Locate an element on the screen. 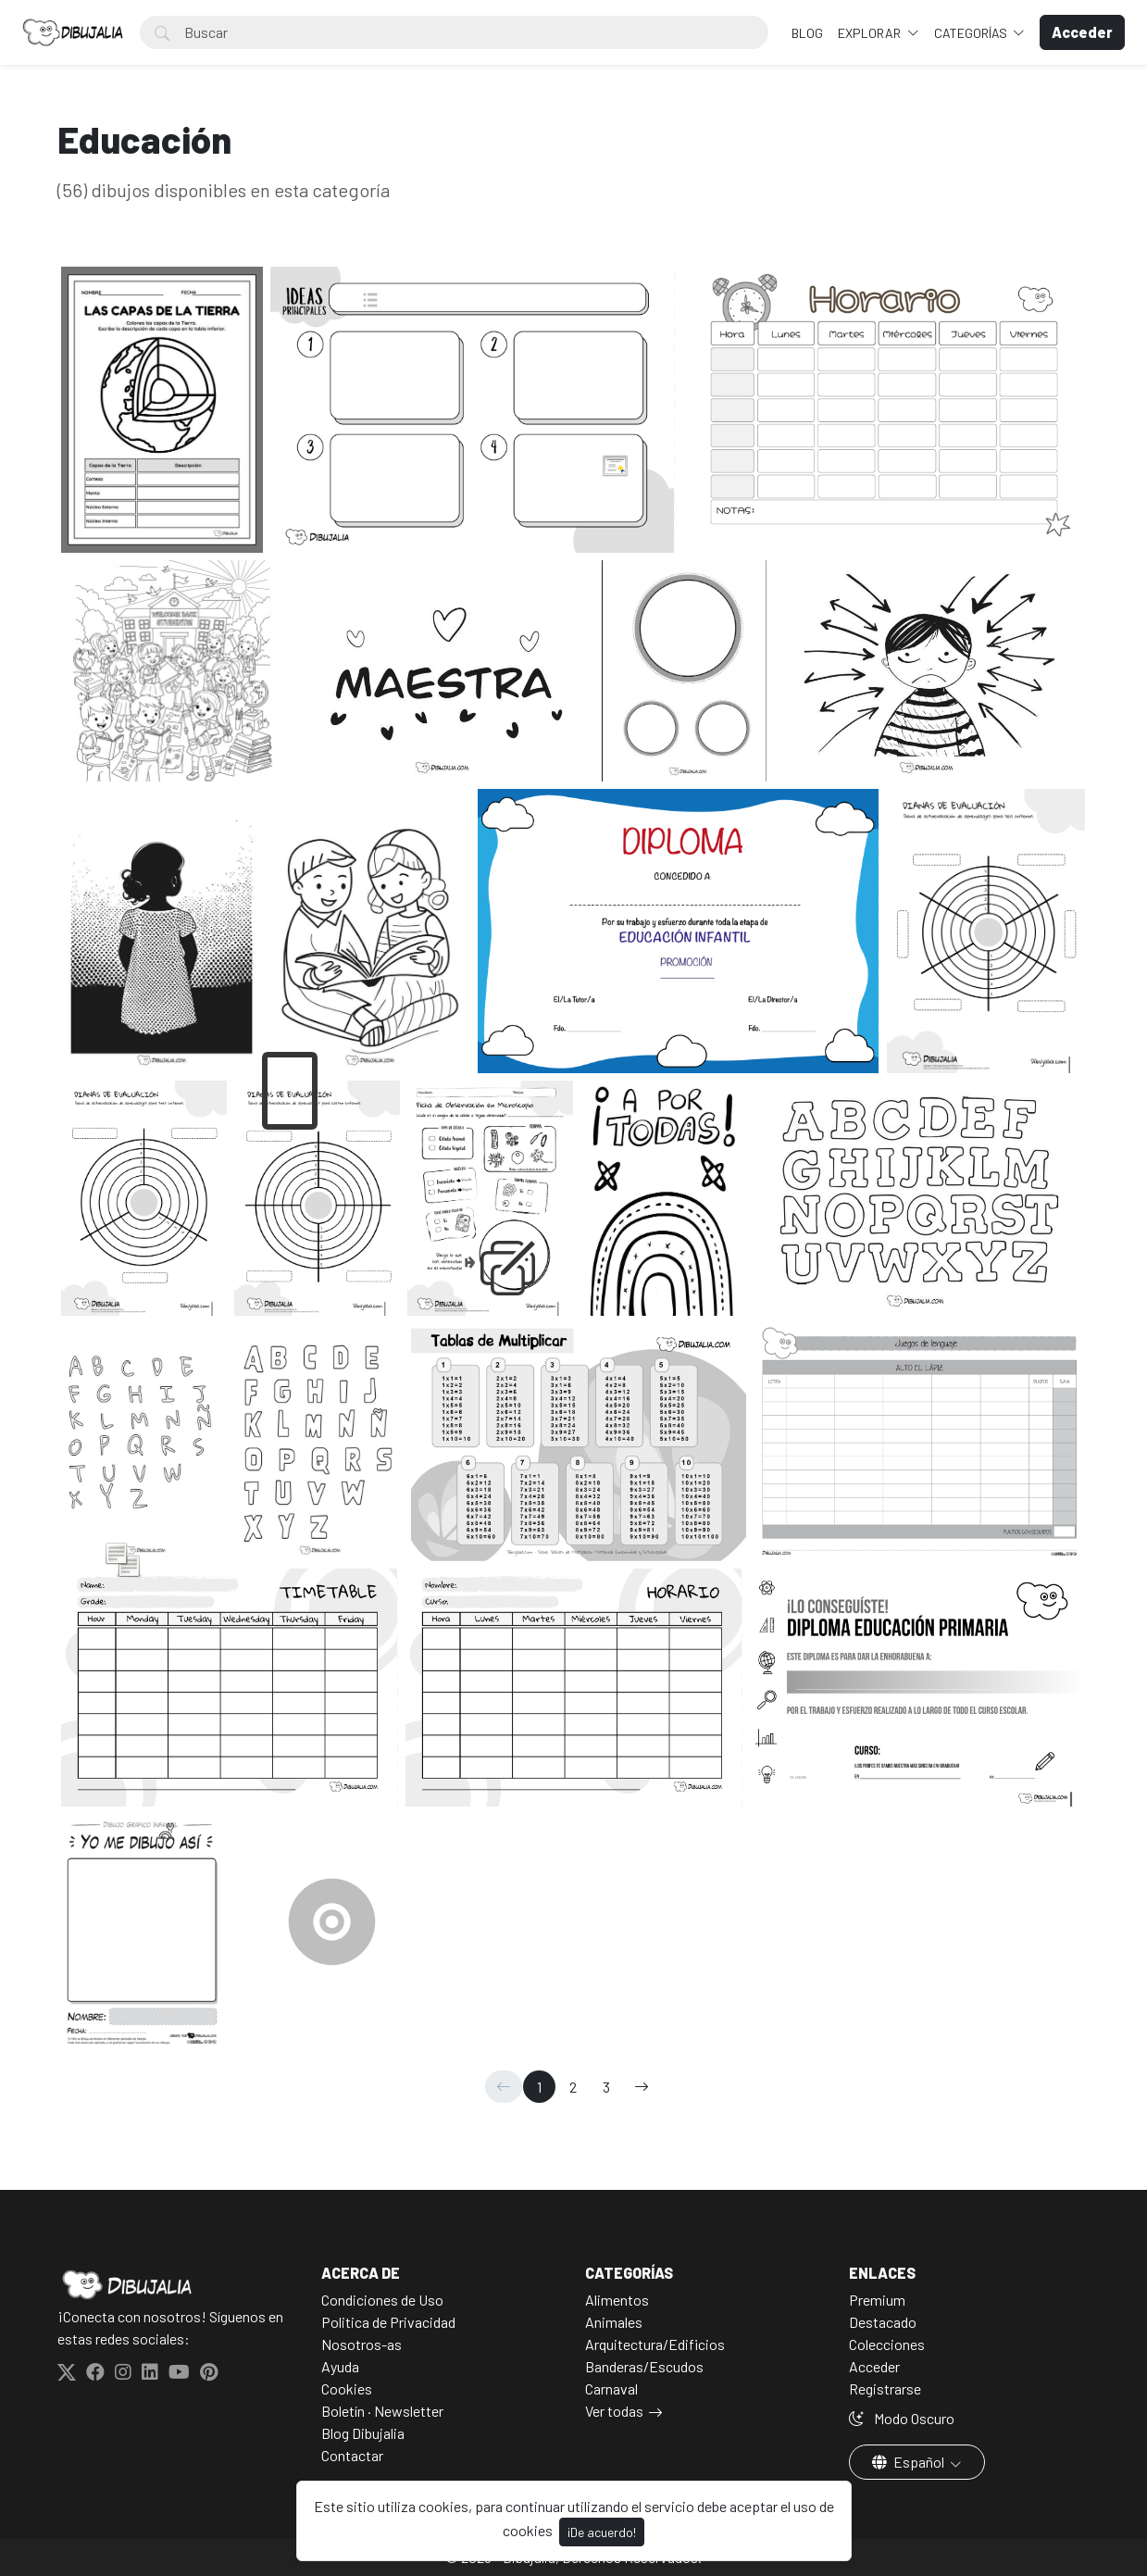 The width and height of the screenshot is (1147, 2576). access engineering or developer tools is located at coordinates (165, 1831).